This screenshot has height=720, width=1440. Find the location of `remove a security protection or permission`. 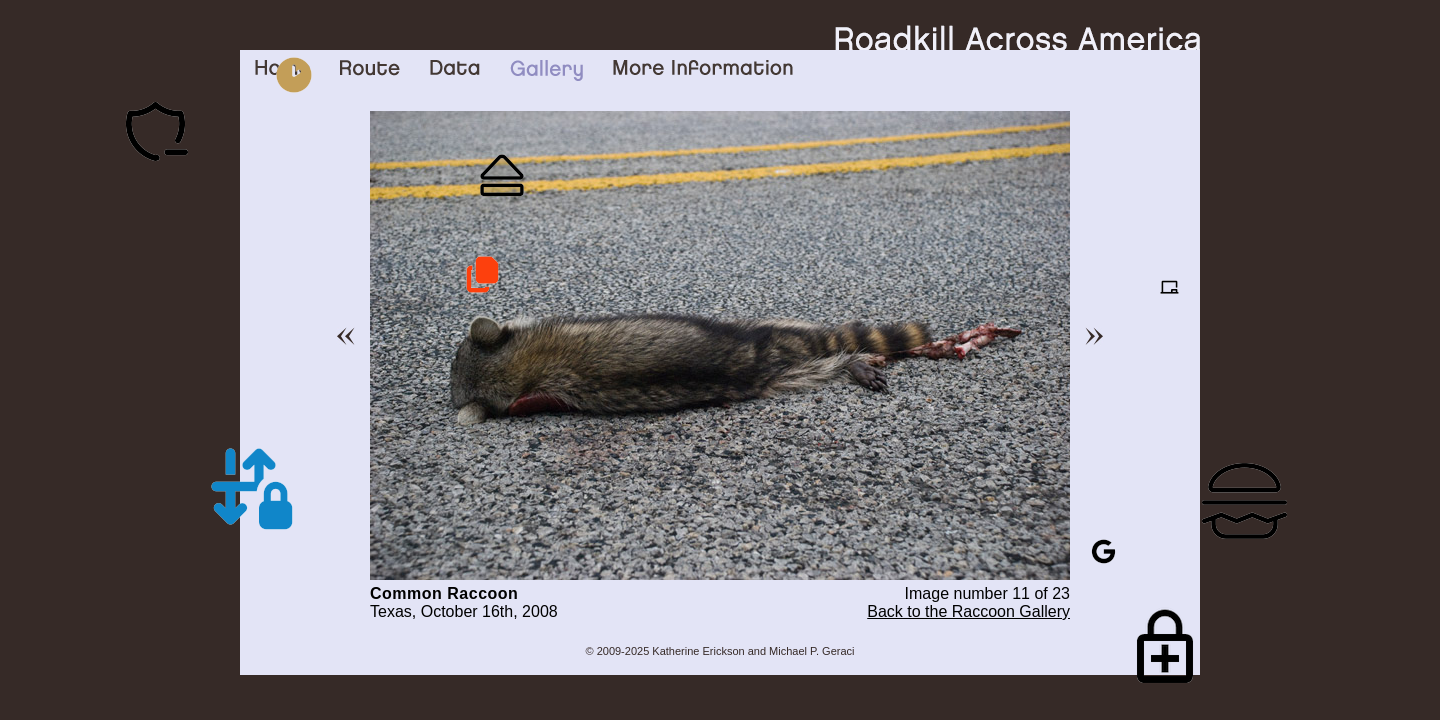

remove a security protection or permission is located at coordinates (155, 131).